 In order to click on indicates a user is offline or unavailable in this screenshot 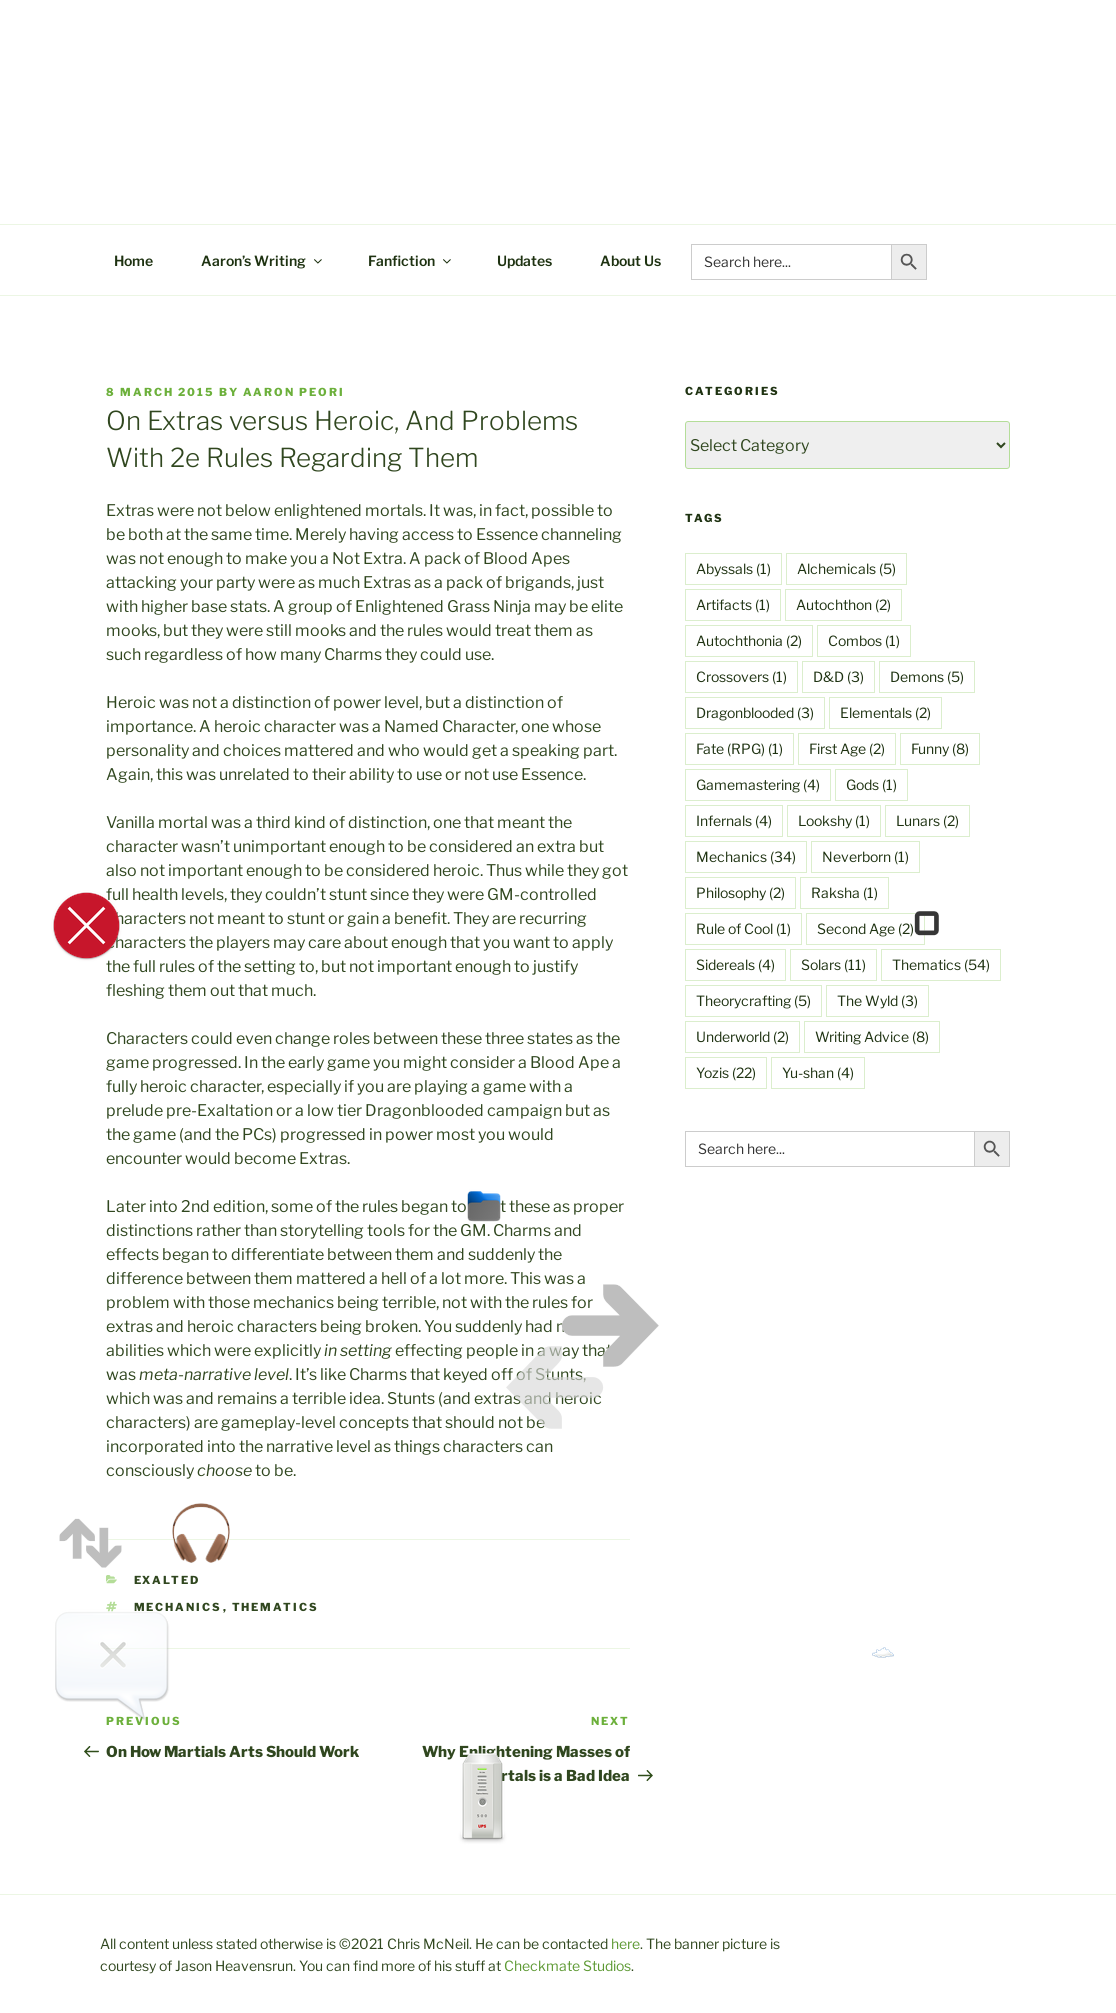, I will do `click(112, 1664)`.